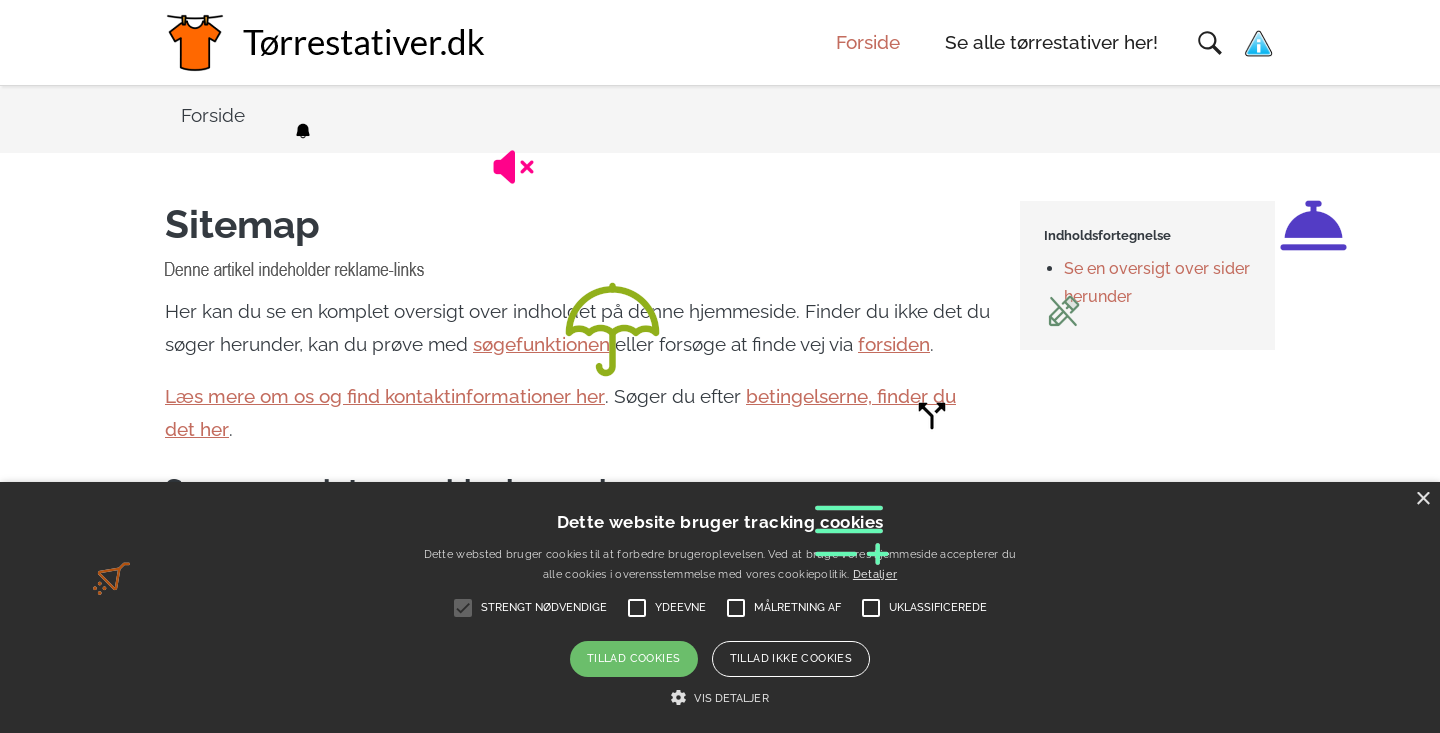  I want to click on view weather protection or rain forecast, so click(612, 329).